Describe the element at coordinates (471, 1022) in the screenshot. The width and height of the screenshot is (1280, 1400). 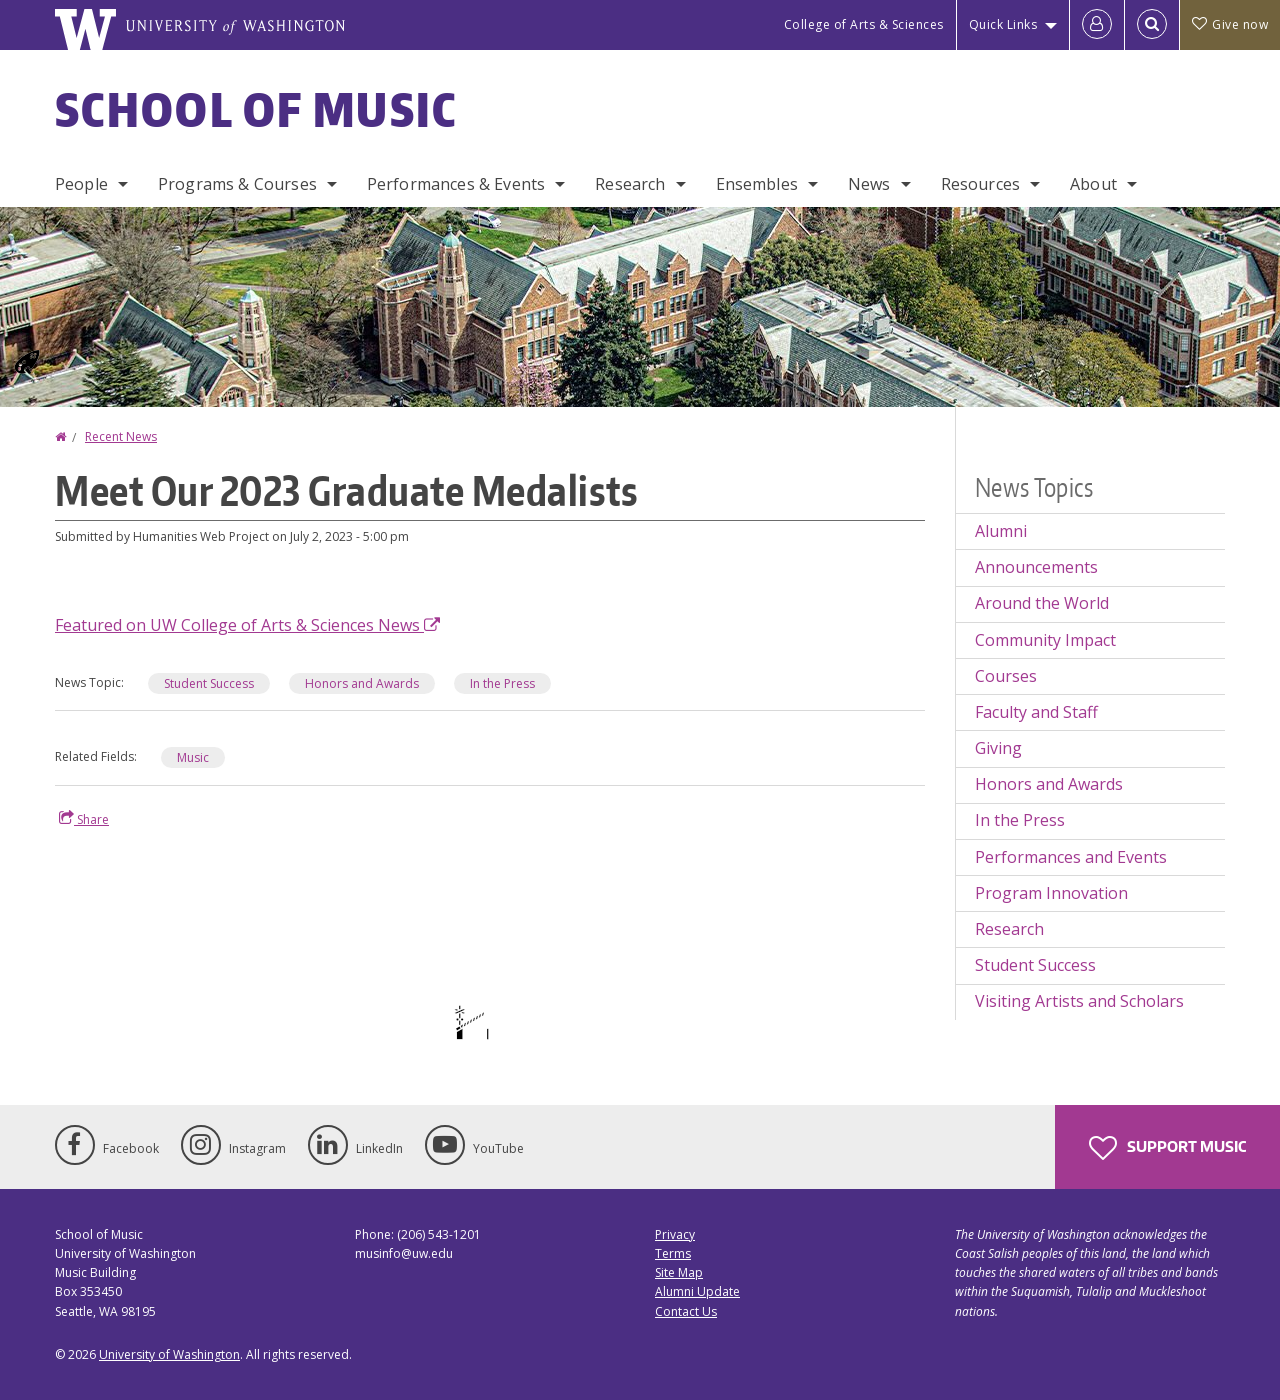
I see `indicates a railroad crossing ahead` at that location.